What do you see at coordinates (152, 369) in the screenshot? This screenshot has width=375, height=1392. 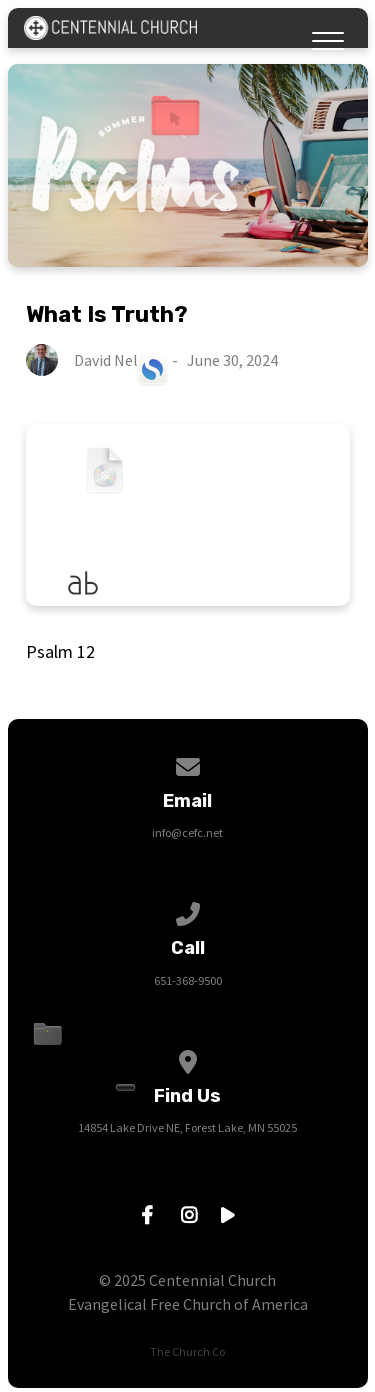 I see `open simplenote app` at bounding box center [152, 369].